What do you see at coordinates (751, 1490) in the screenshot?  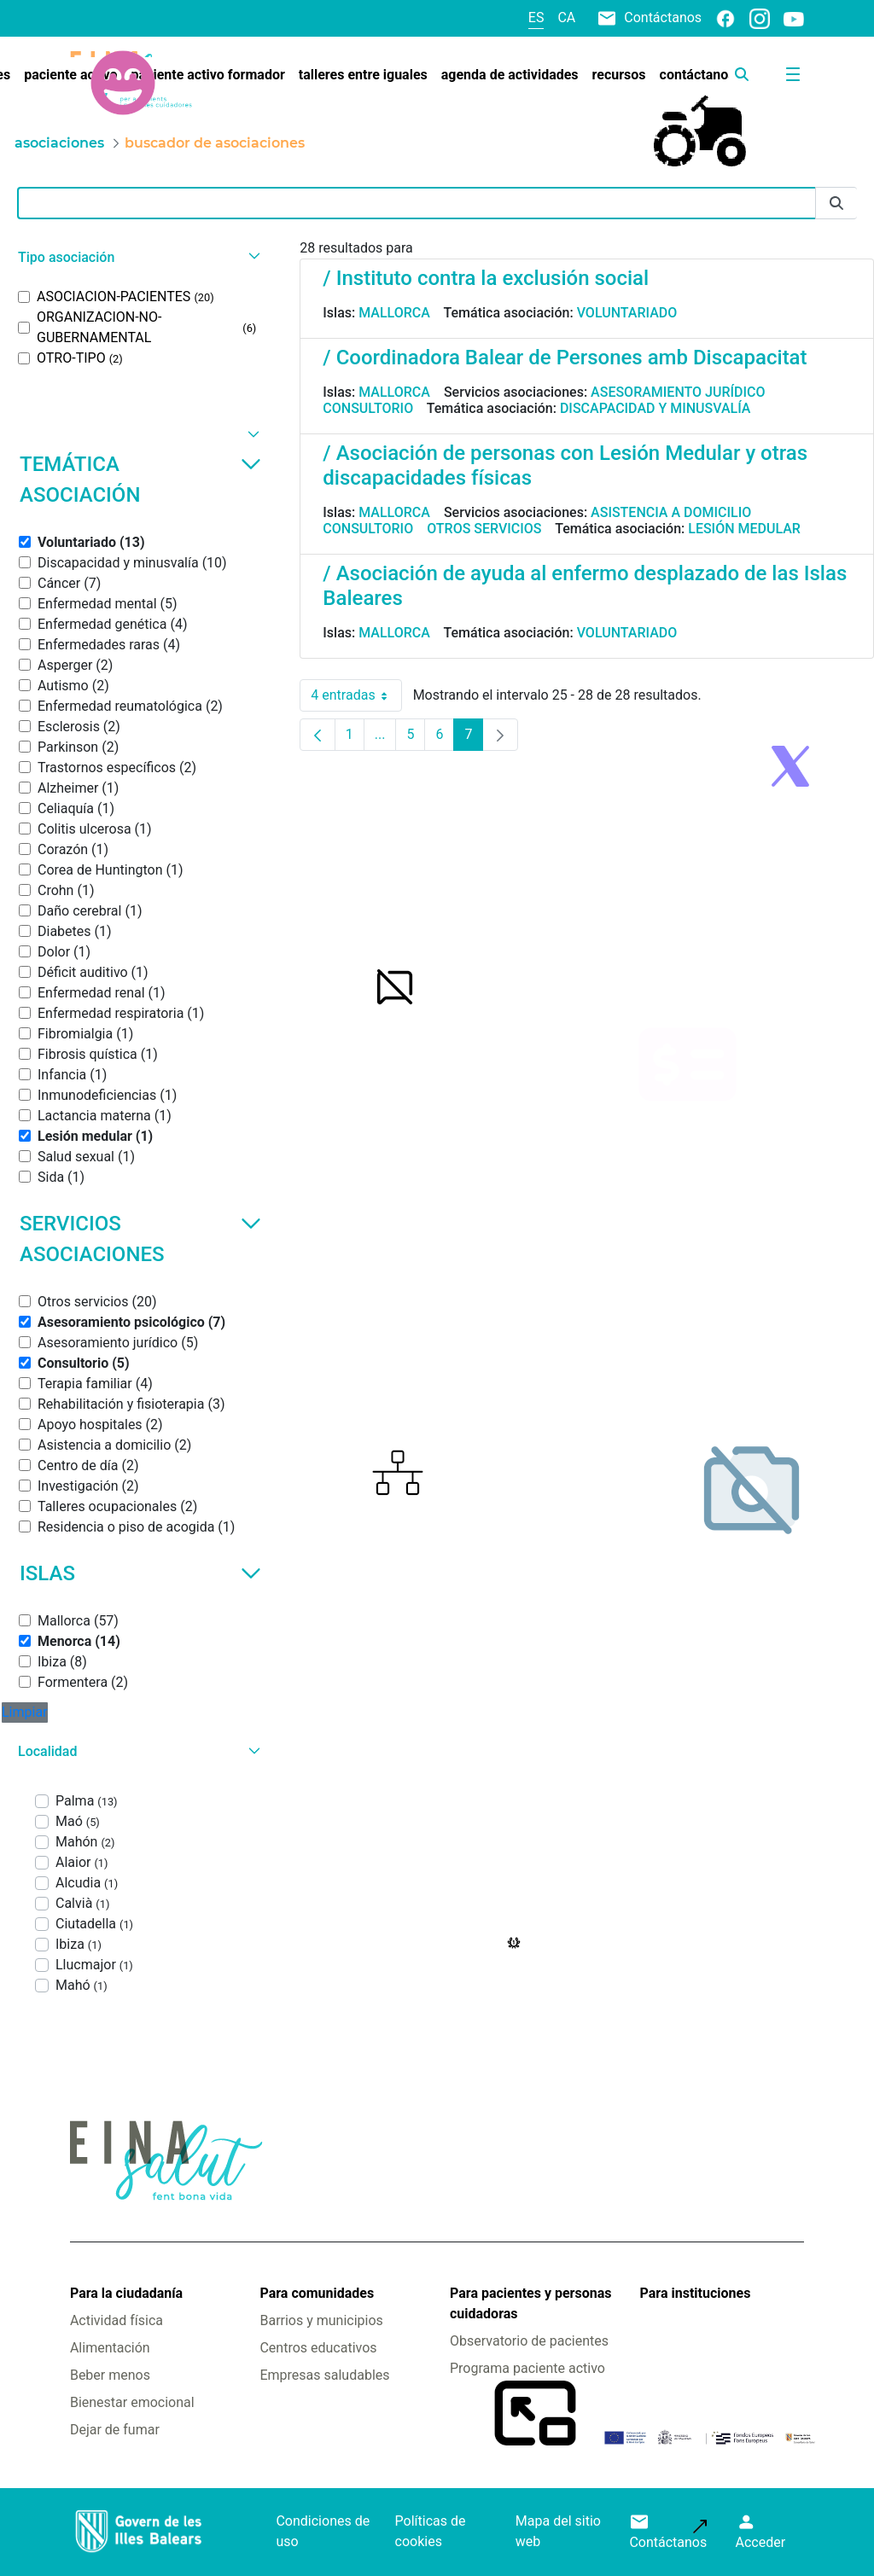 I see `camera is disabled or unavailable` at bounding box center [751, 1490].